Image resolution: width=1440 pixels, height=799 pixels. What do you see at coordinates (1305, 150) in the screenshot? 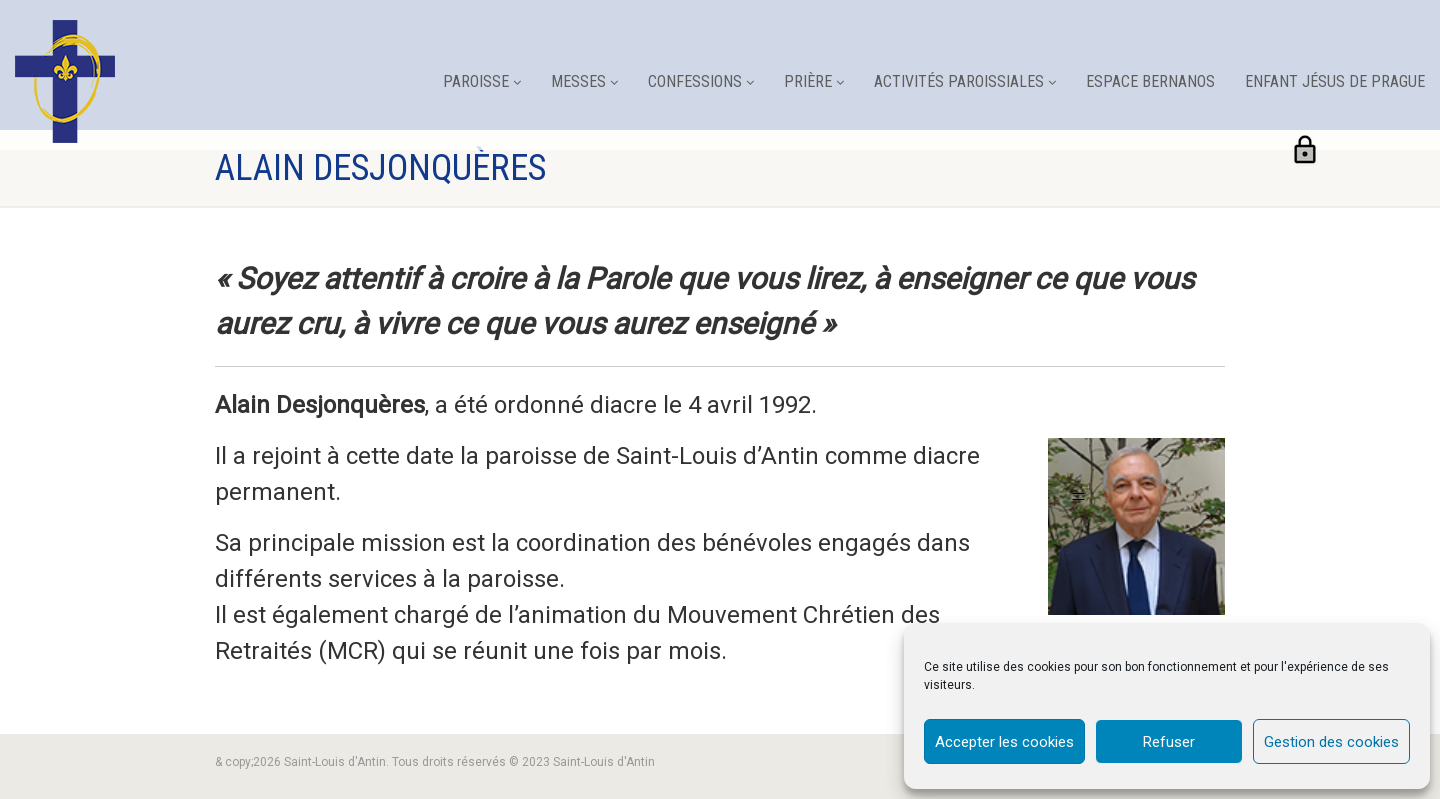
I see `indicates a secure connection` at bounding box center [1305, 150].